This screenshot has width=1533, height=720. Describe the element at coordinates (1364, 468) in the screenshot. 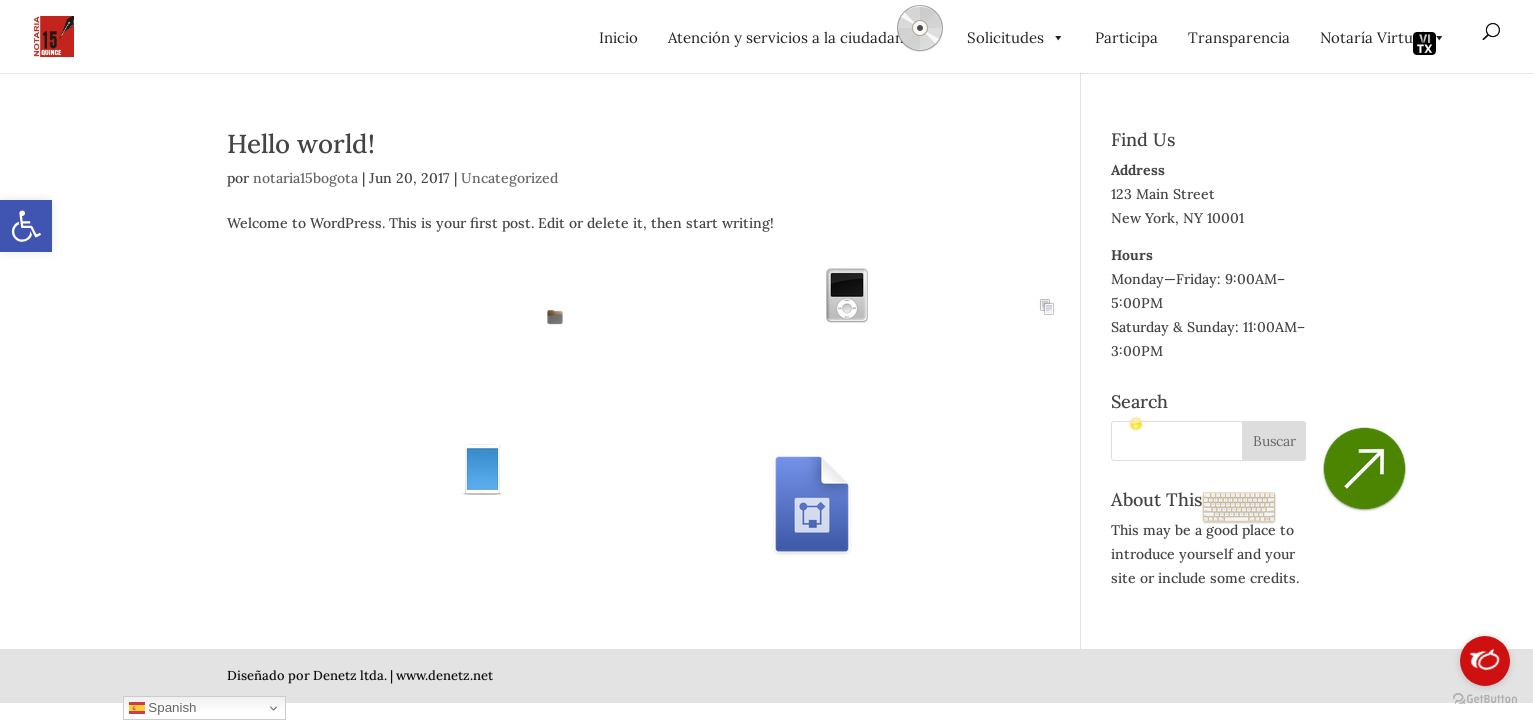

I see `indicates a symbolic link or shortcut to another file` at that location.